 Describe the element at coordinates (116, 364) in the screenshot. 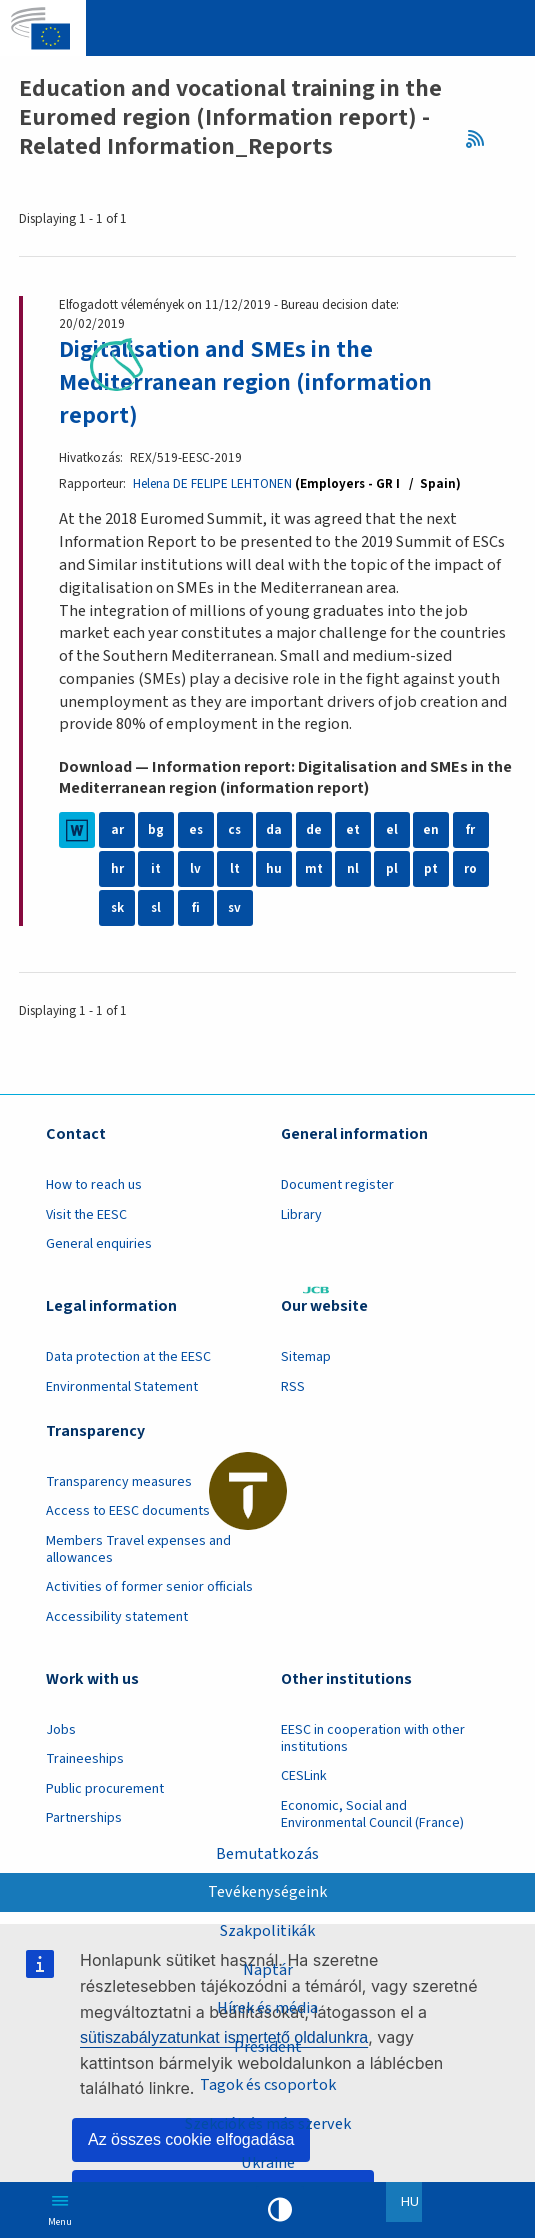

I see `open the lichess chess platform` at that location.